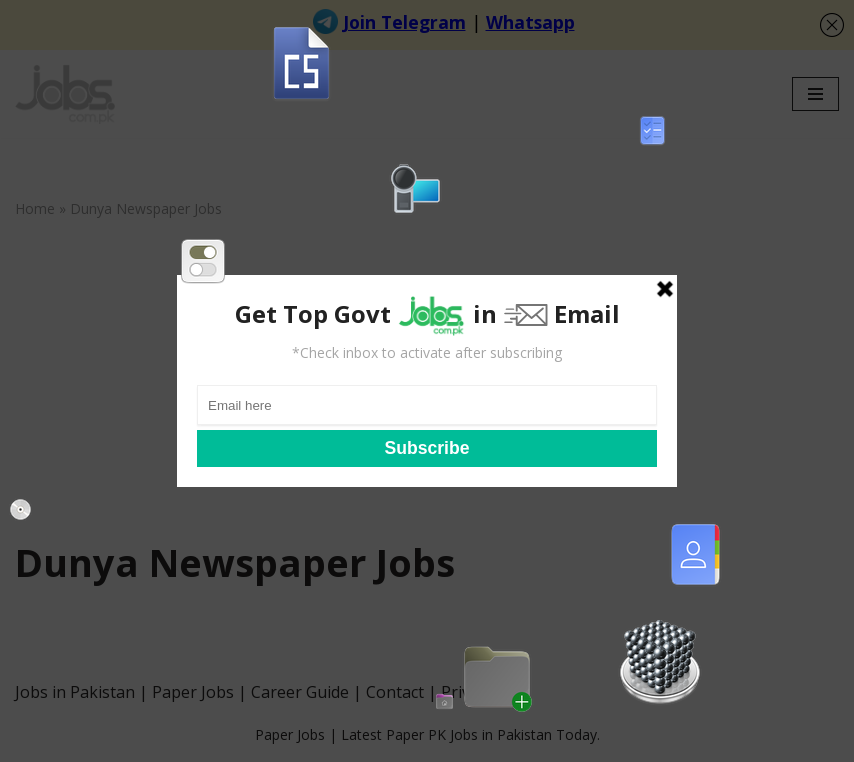 This screenshot has width=854, height=762. Describe the element at coordinates (497, 677) in the screenshot. I see `create a new folder` at that location.